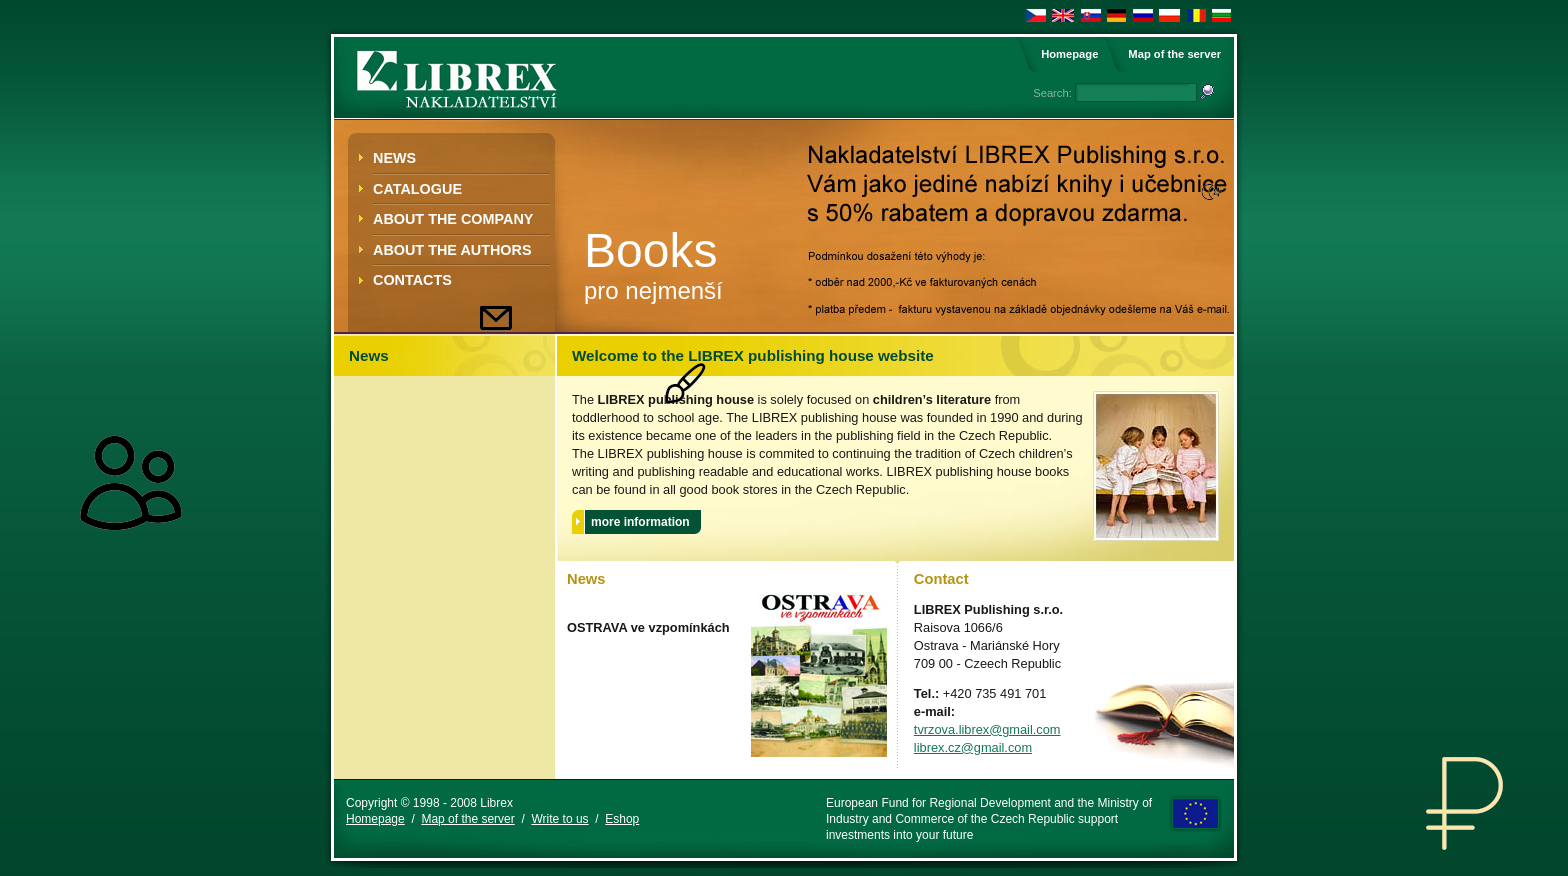 Image resolution: width=1568 pixels, height=876 pixels. I want to click on toggle islamic calendar or prayer times, so click(1211, 192).